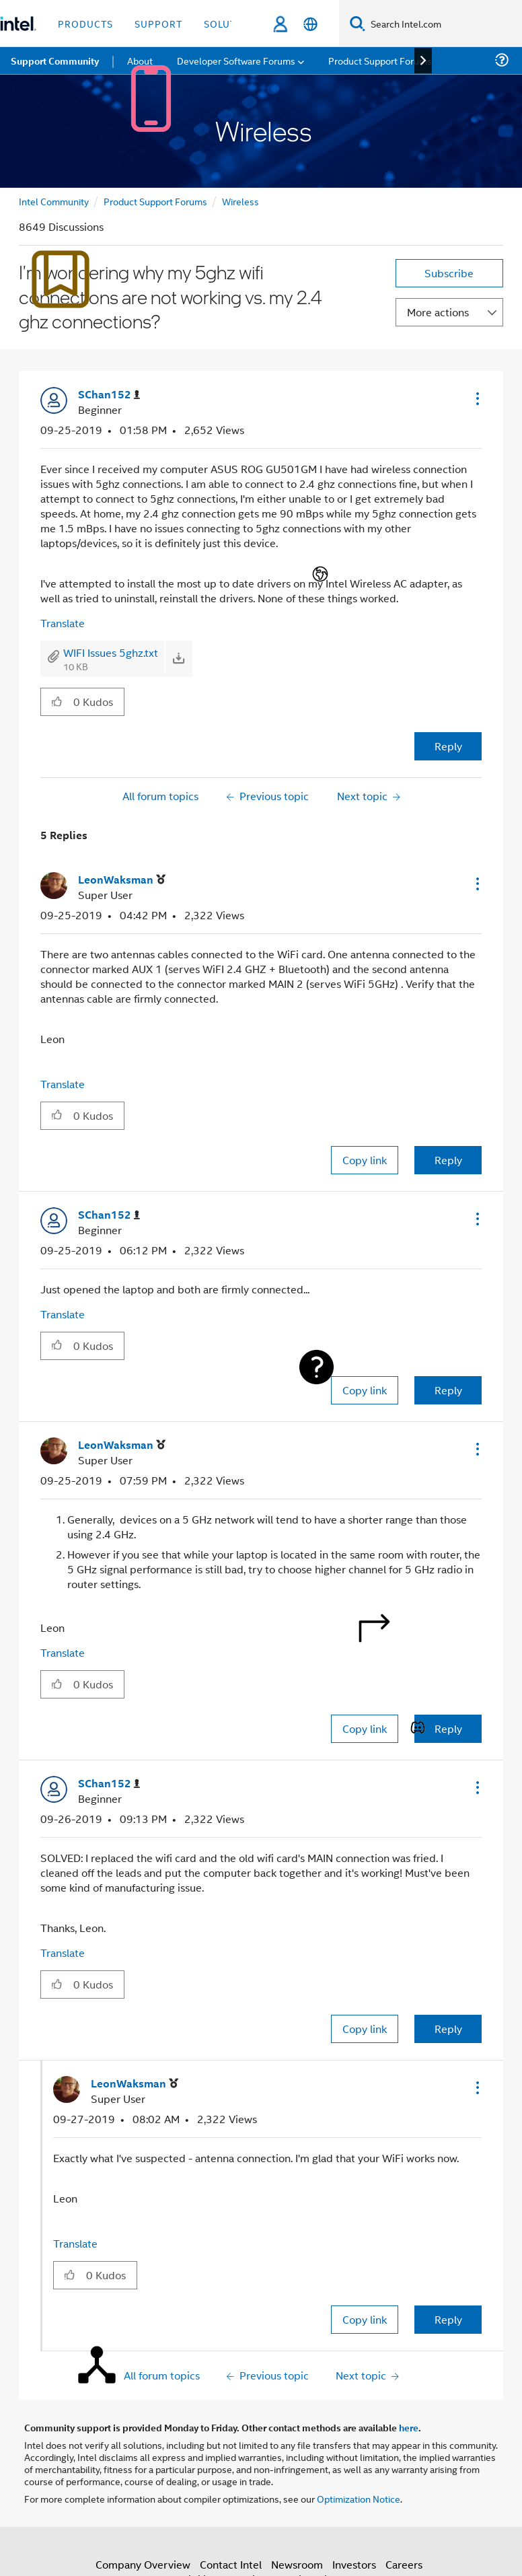 The height and width of the screenshot is (2576, 522). What do you see at coordinates (316, 1367) in the screenshot?
I see `access help or support` at bounding box center [316, 1367].